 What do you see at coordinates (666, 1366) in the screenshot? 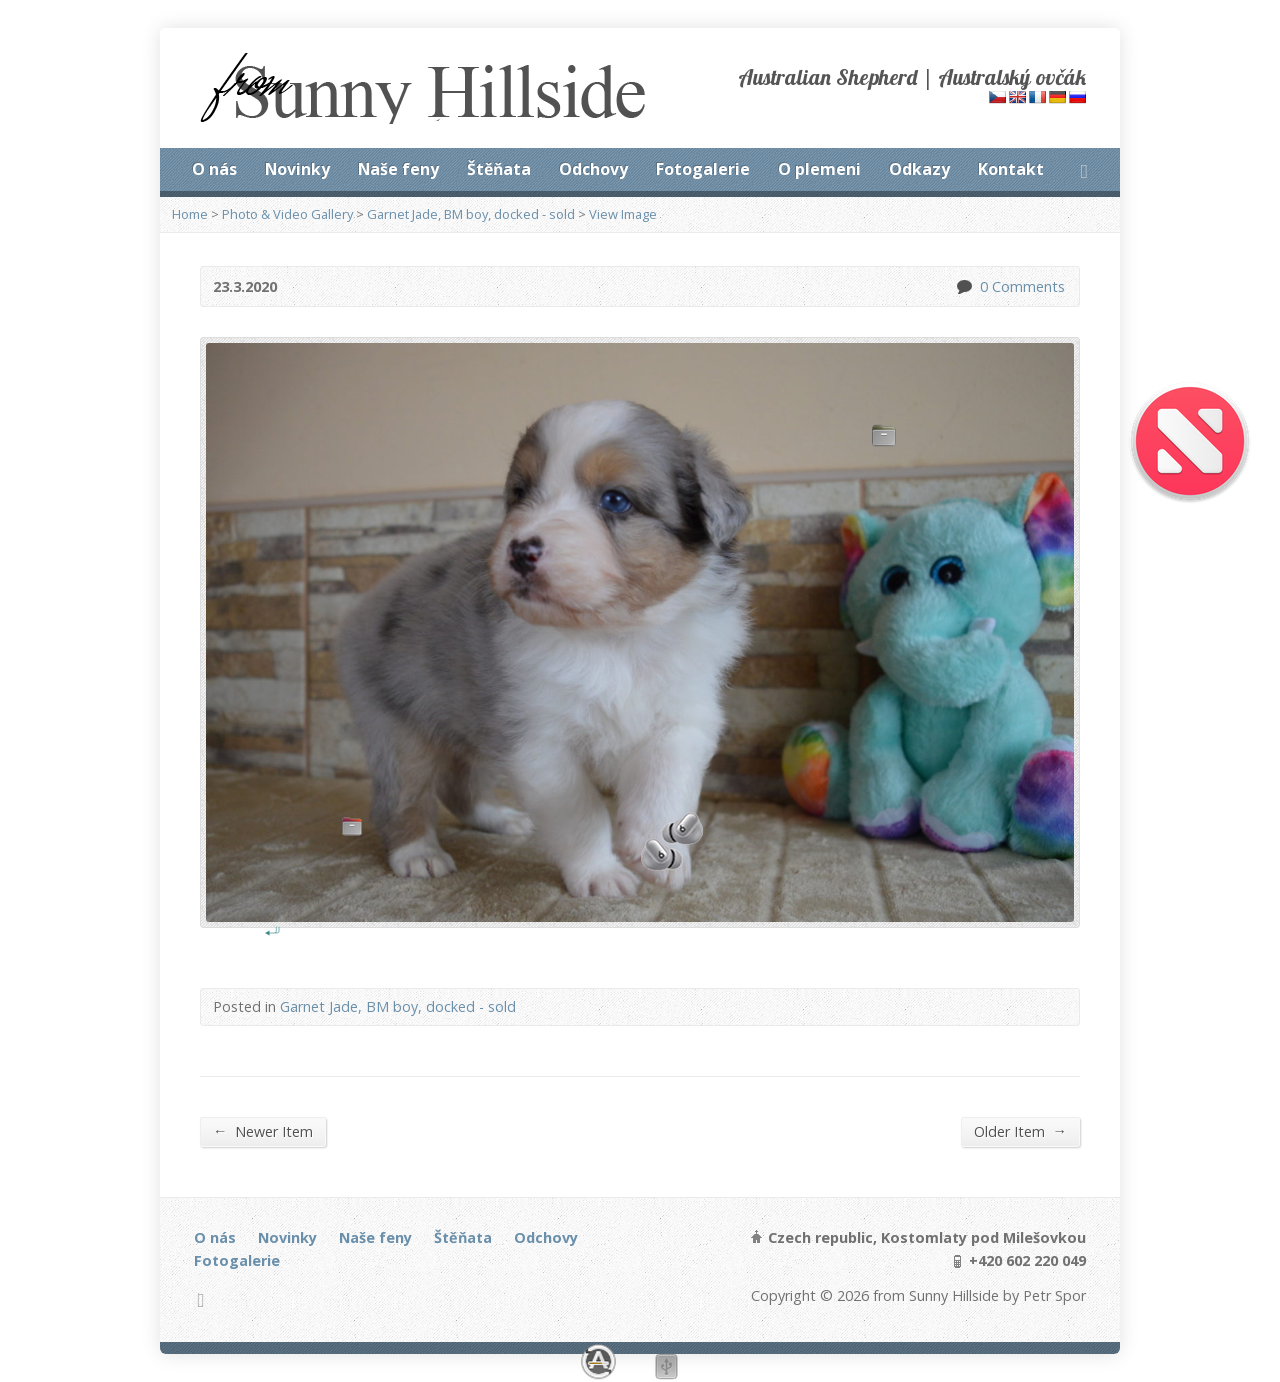
I see `access connected USB storage device` at bounding box center [666, 1366].